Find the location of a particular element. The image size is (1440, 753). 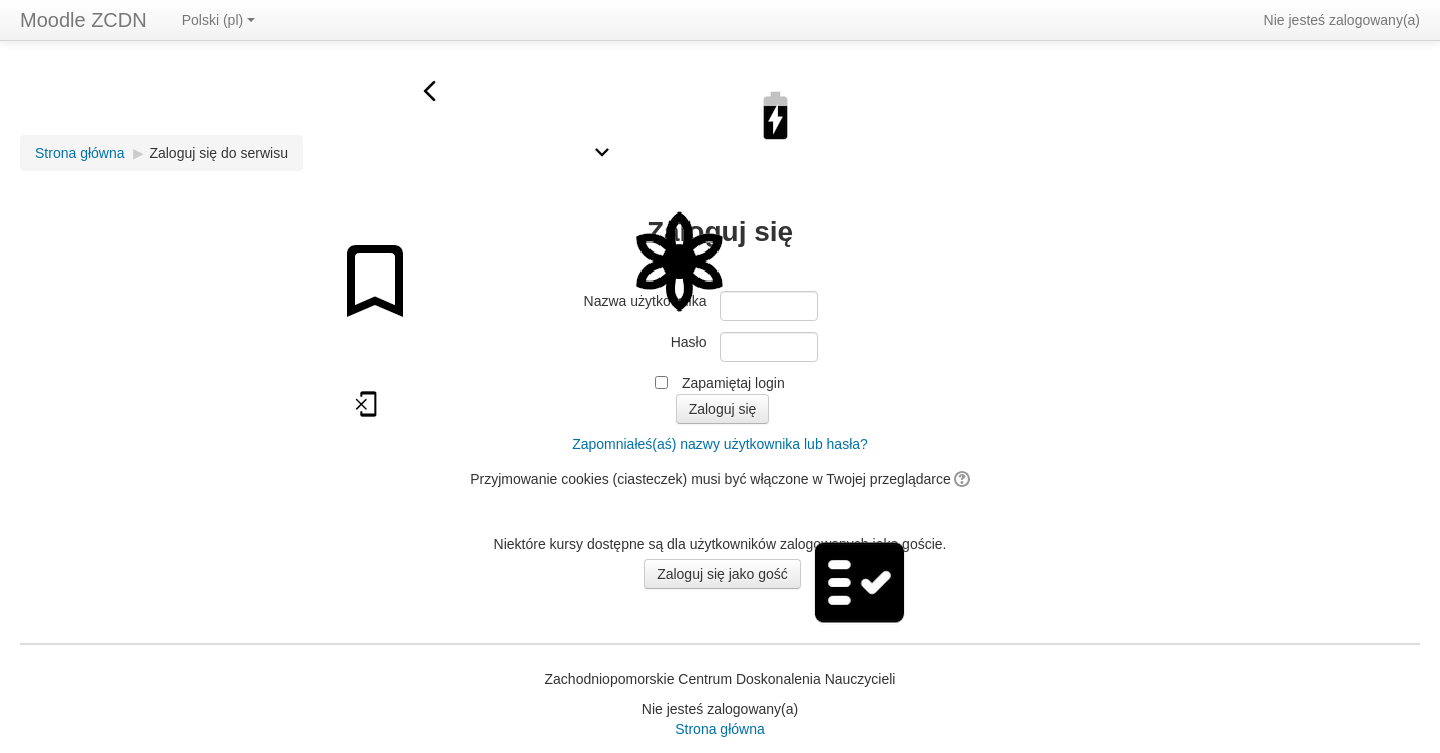

go back to the previous screen is located at coordinates (430, 91).